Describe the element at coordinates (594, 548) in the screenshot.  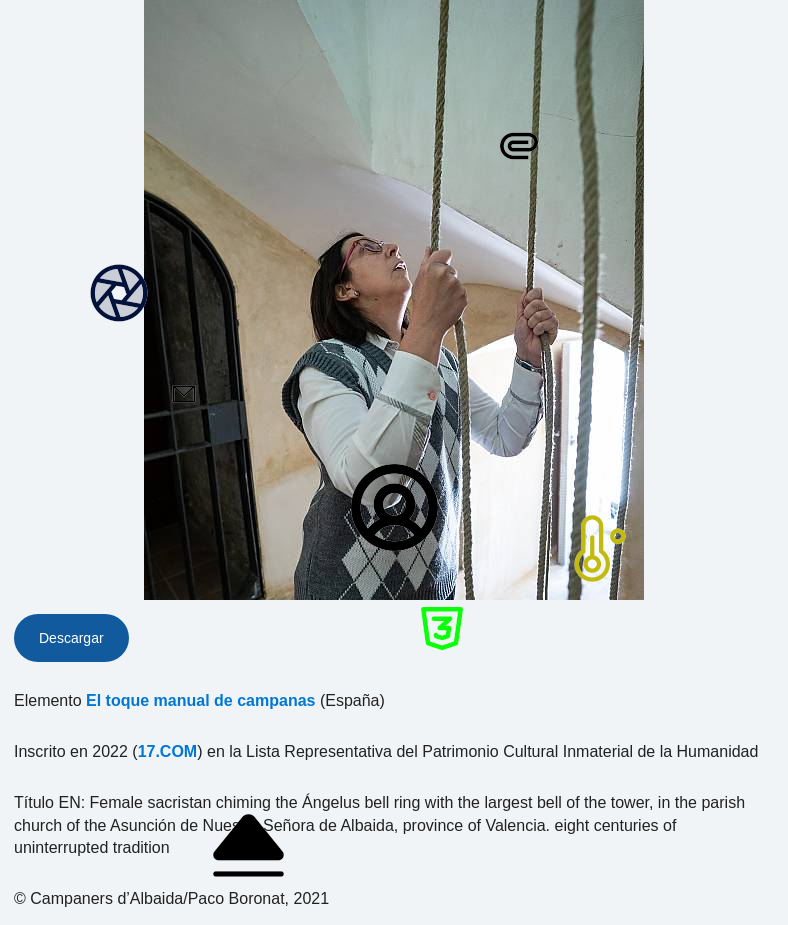
I see `view current temperature reading` at that location.